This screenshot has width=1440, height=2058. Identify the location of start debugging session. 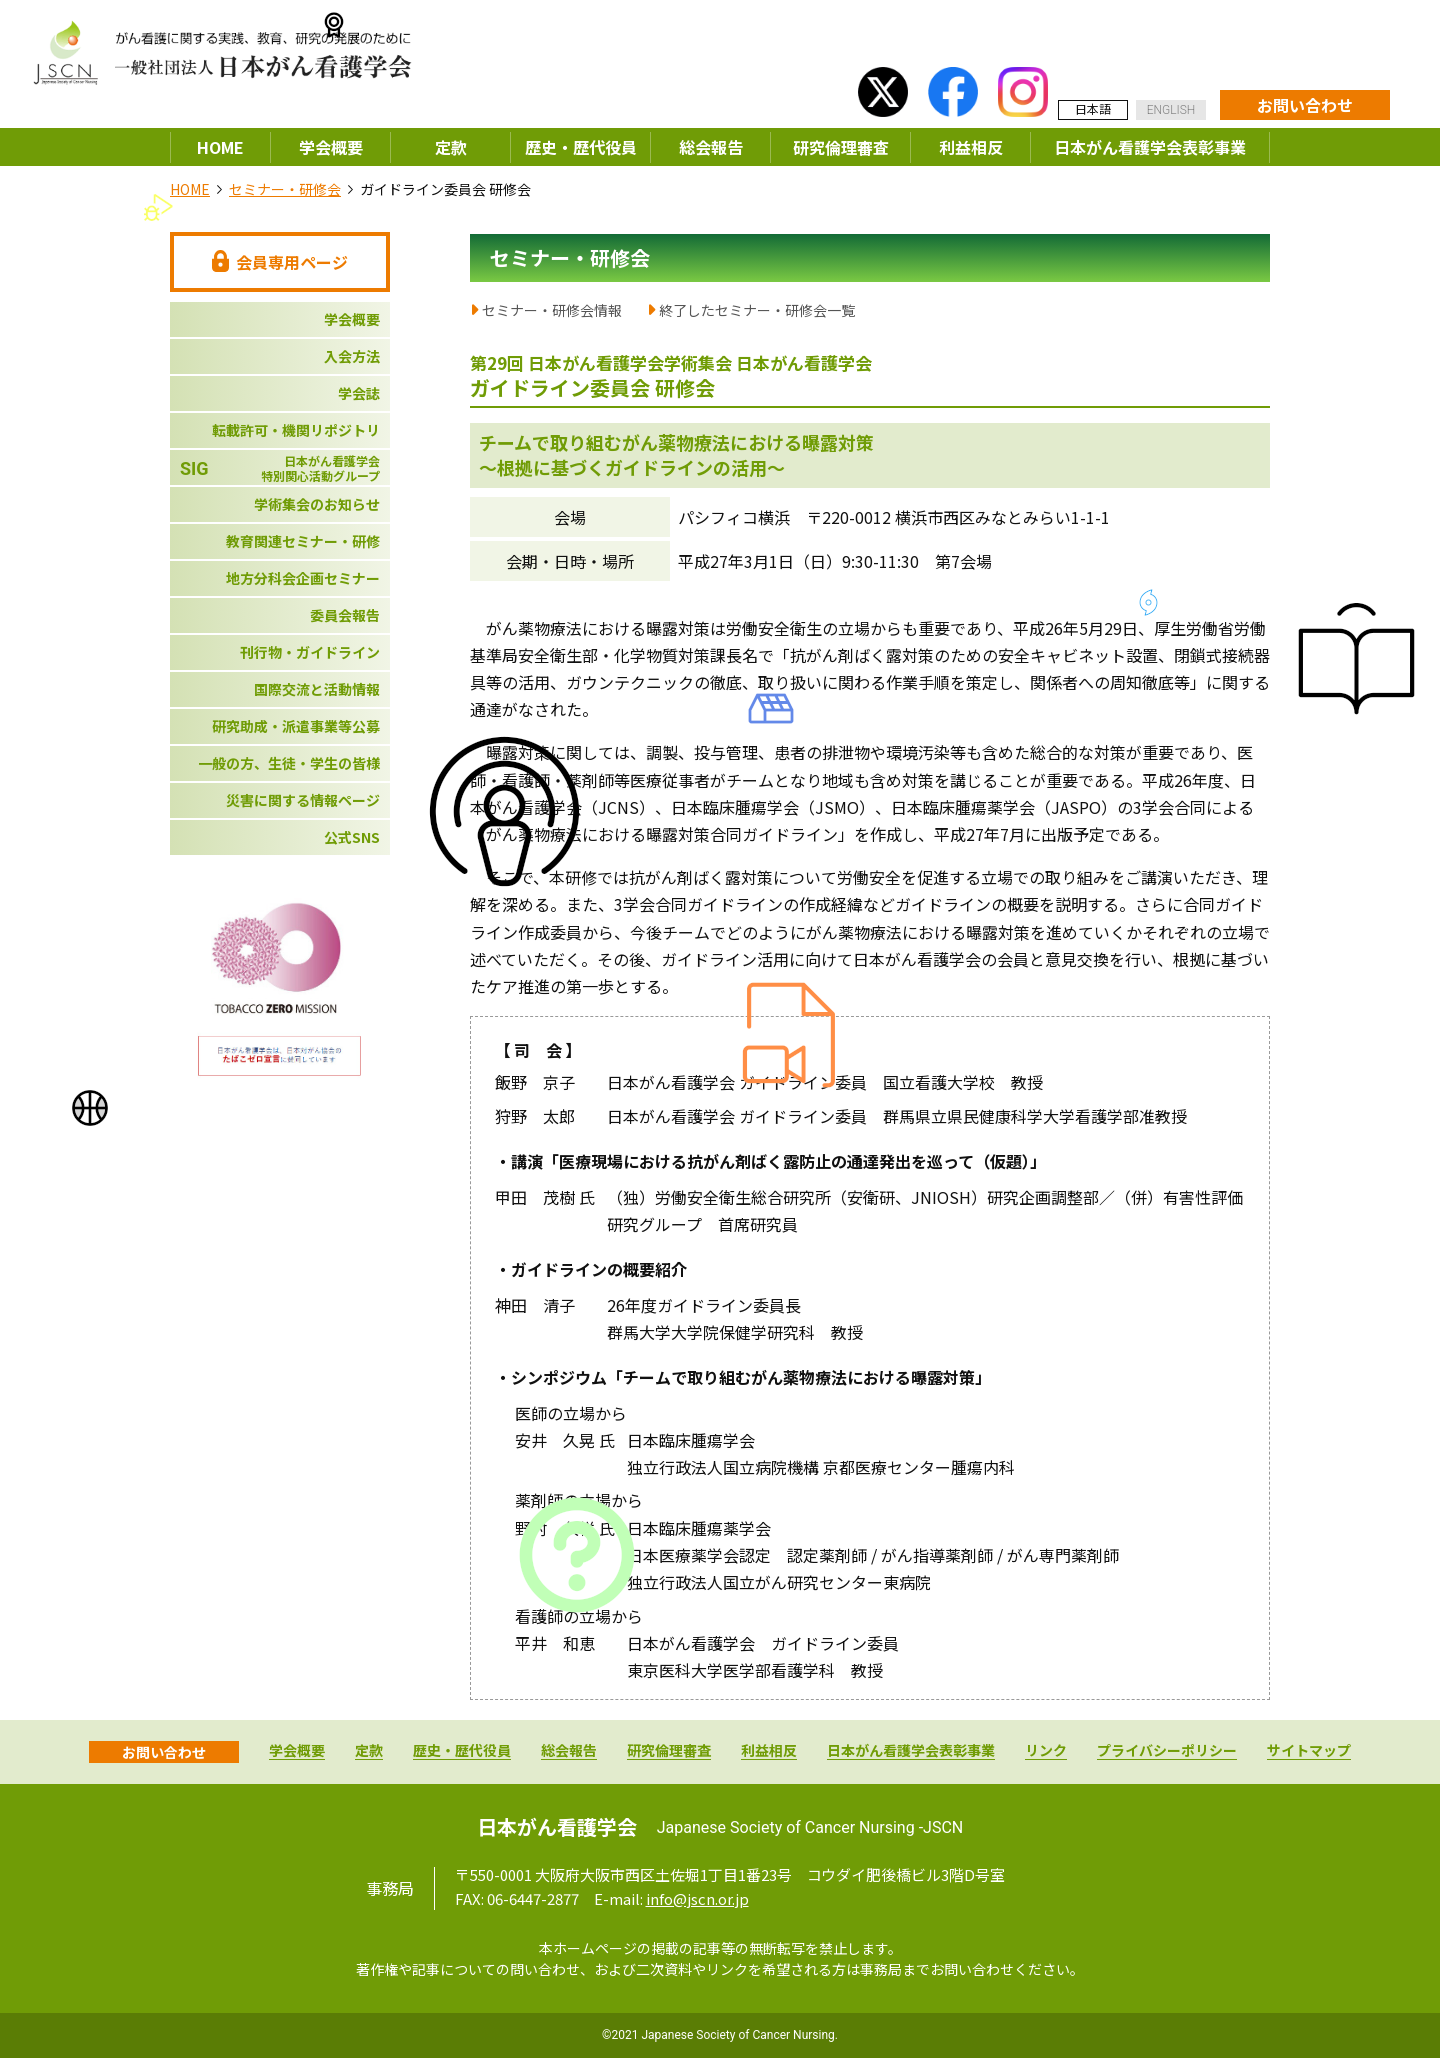
(159, 205).